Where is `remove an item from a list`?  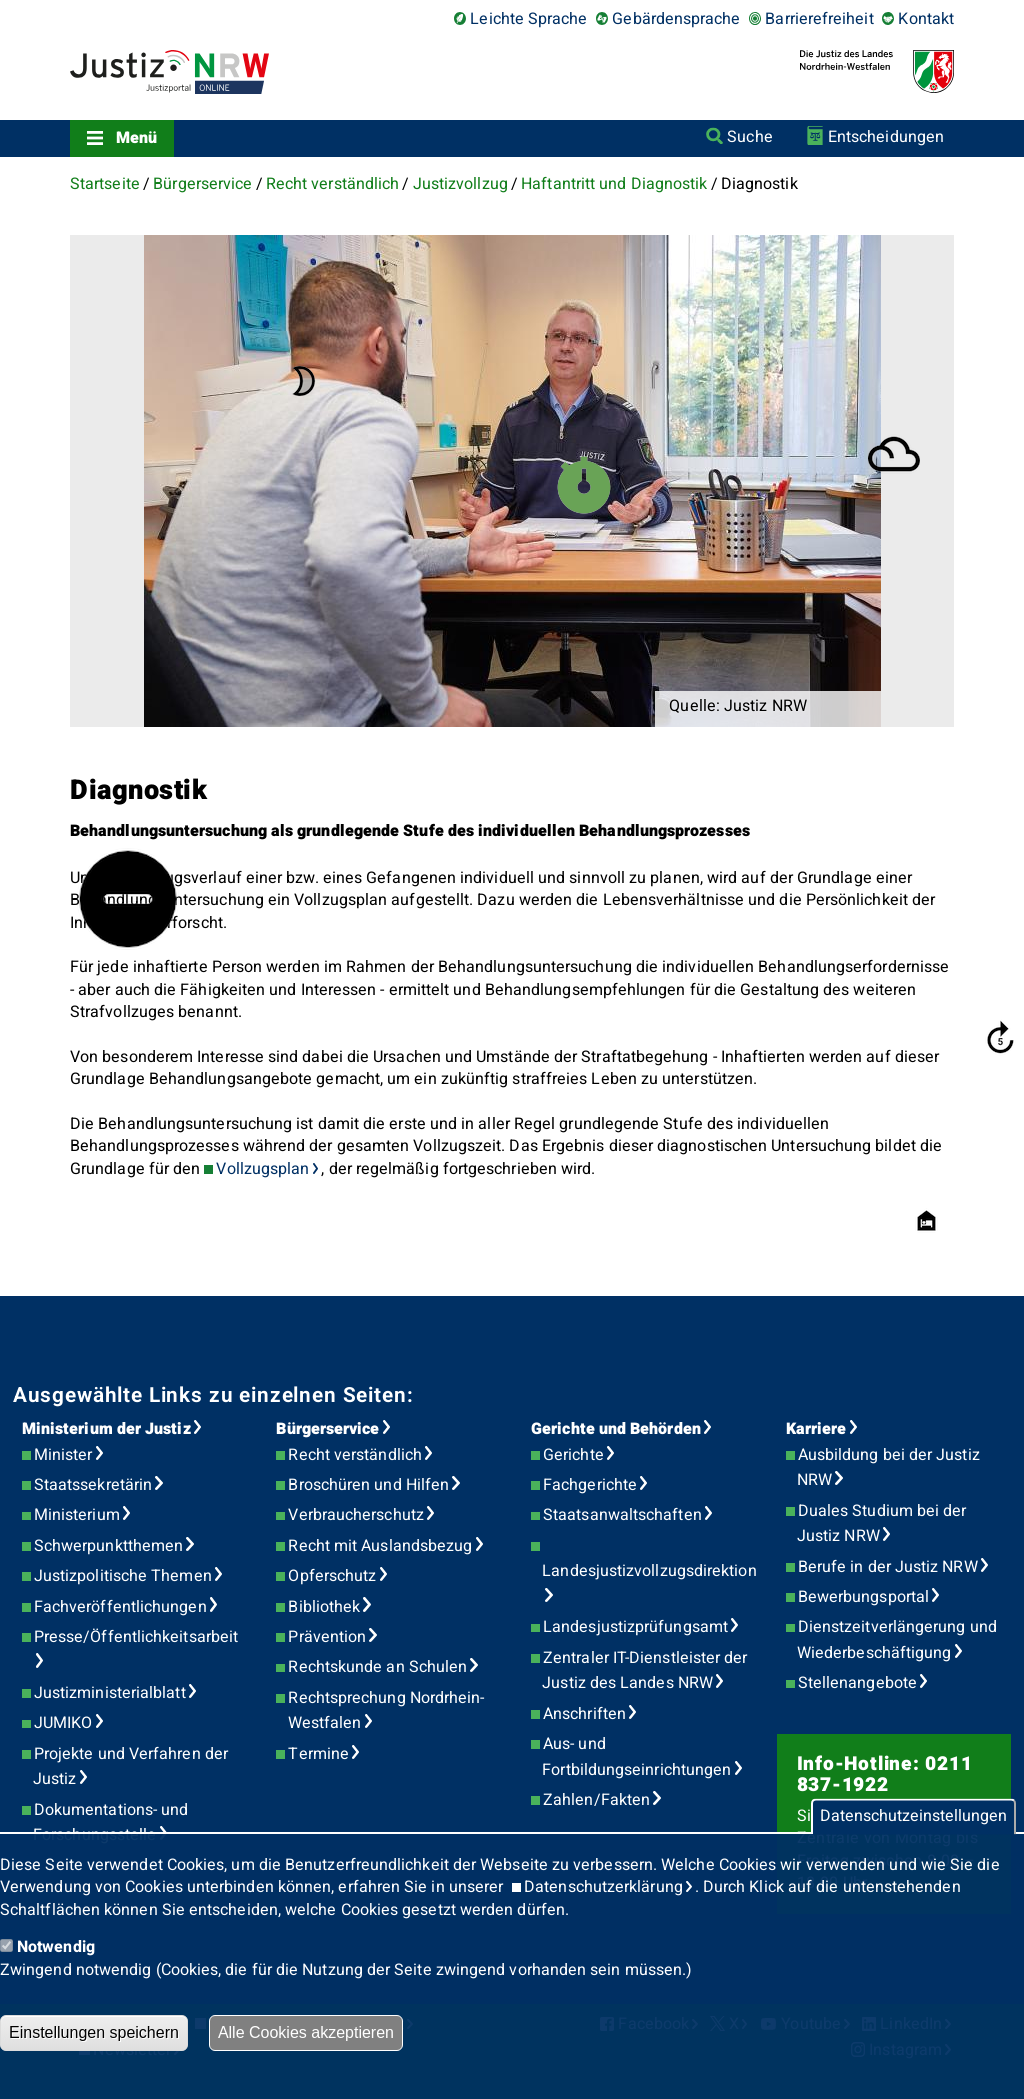 remove an item from a list is located at coordinates (128, 899).